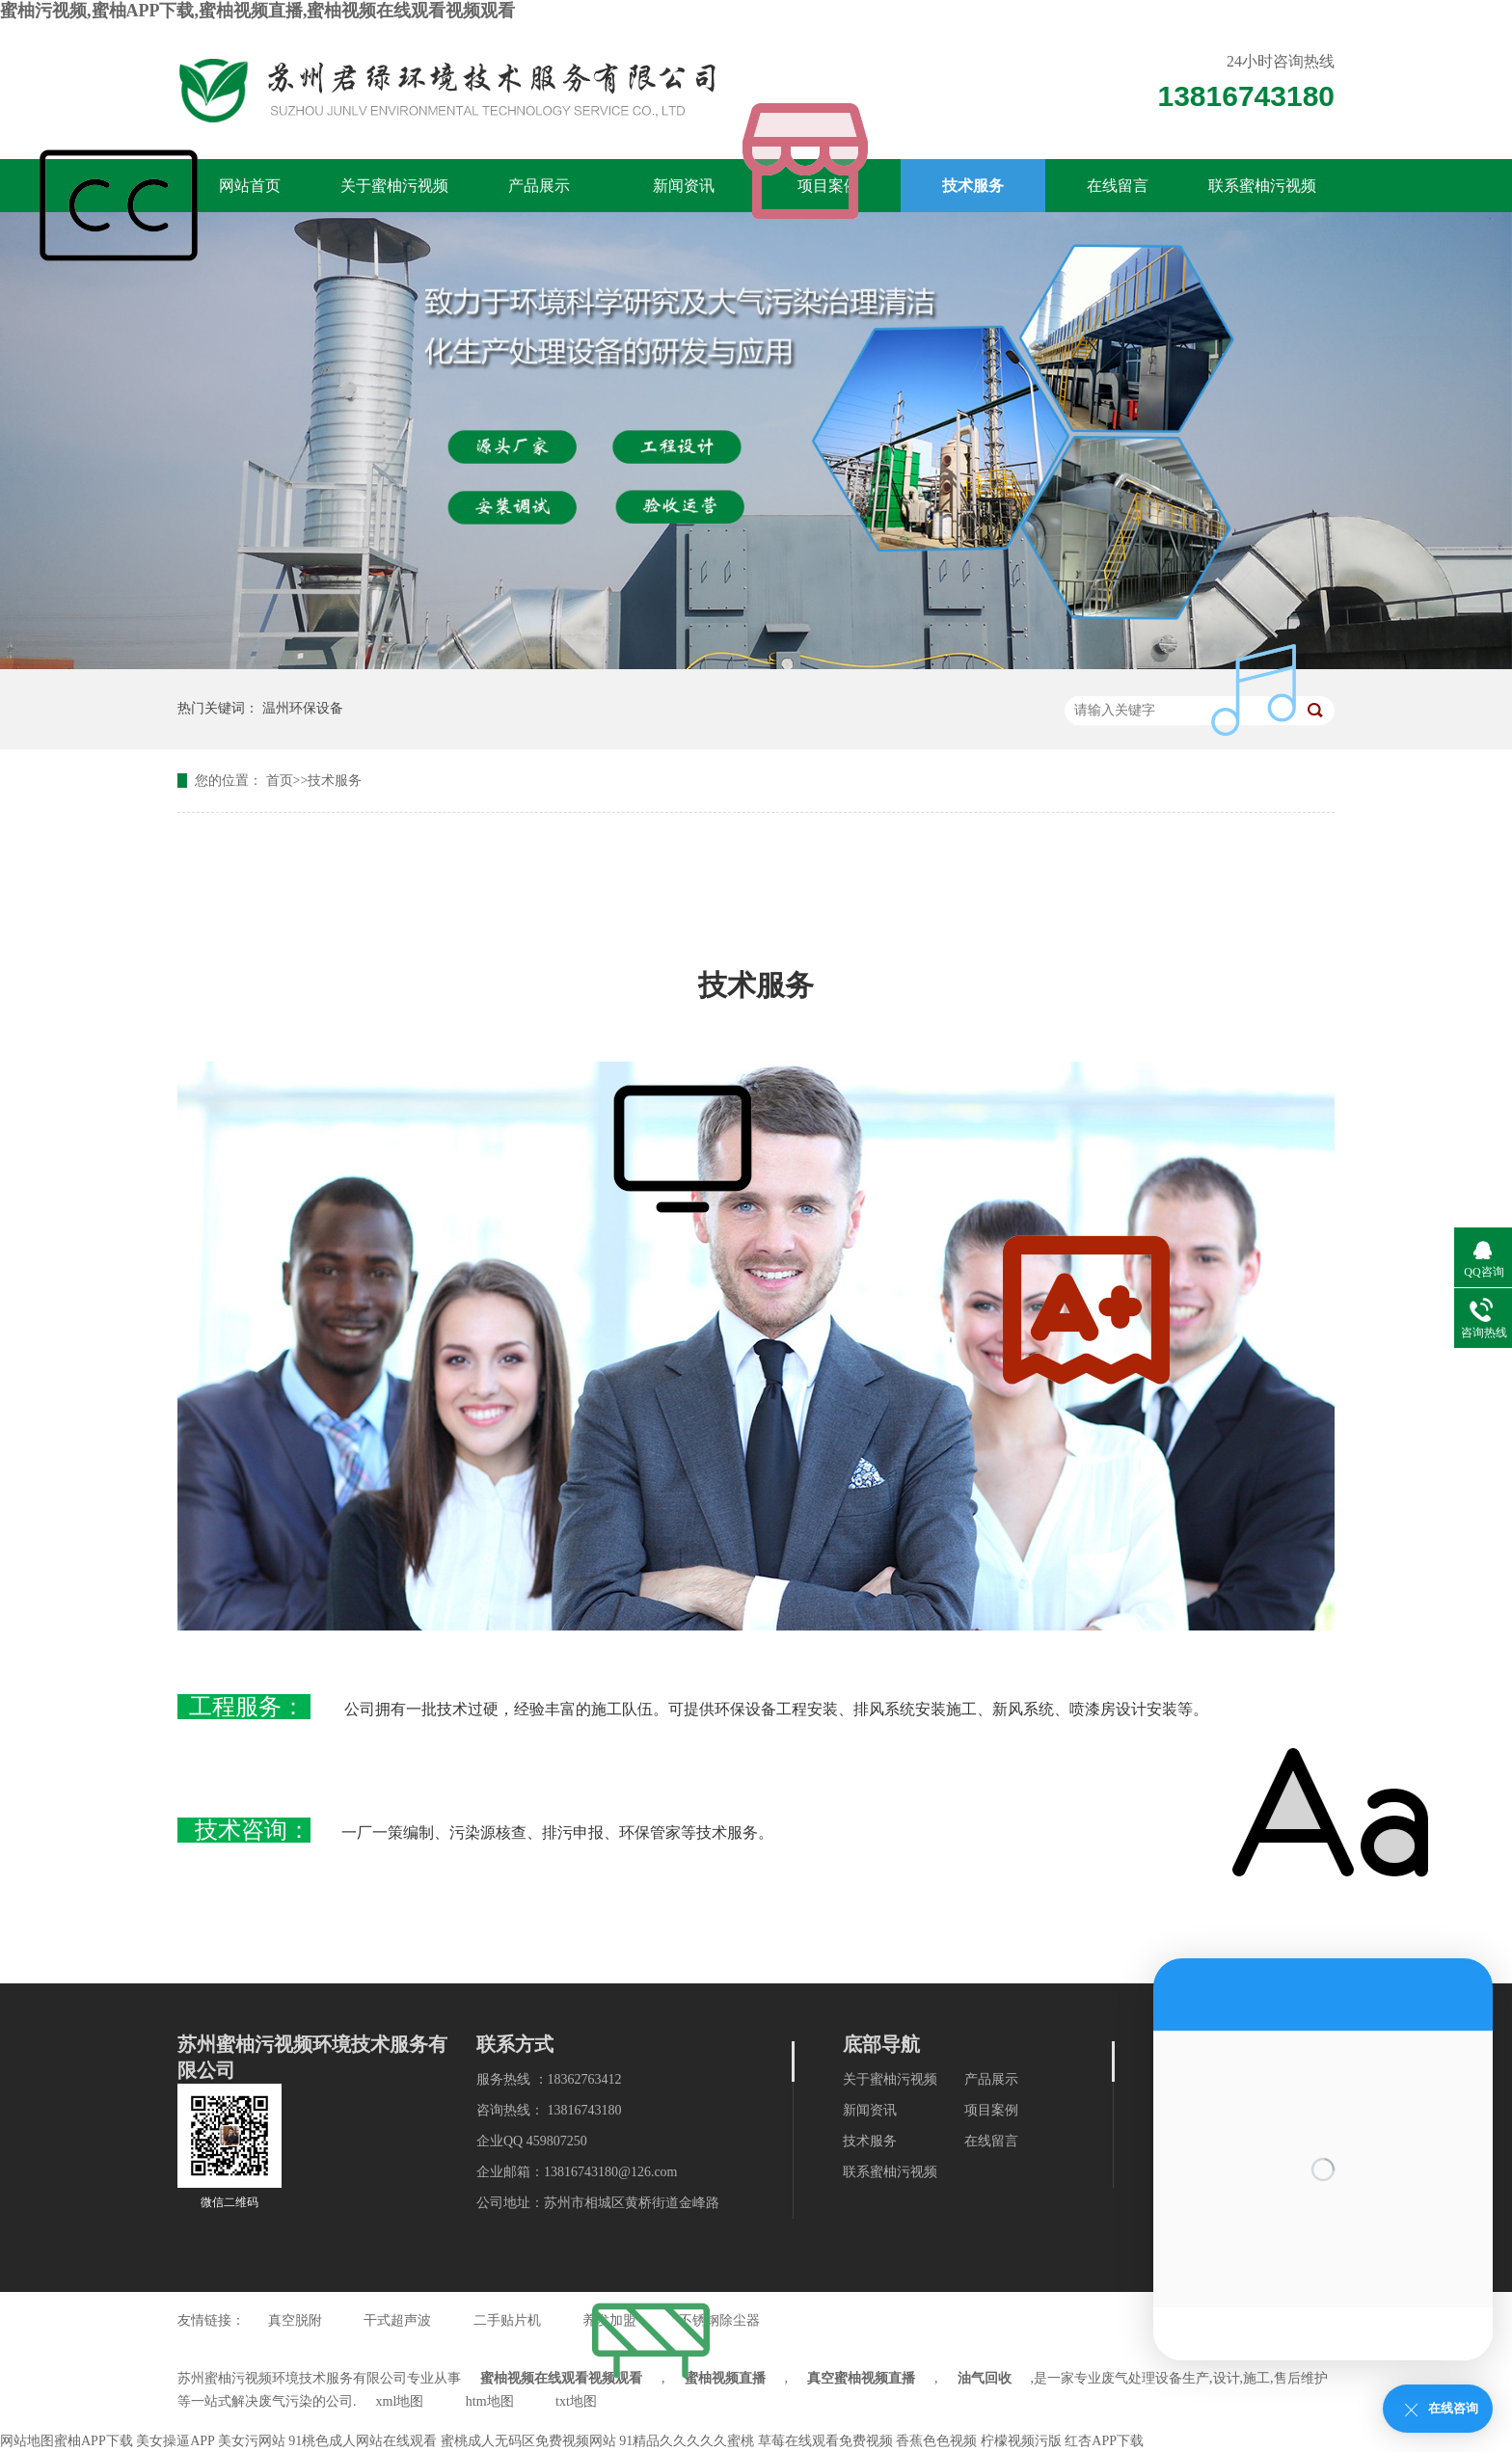 The width and height of the screenshot is (1512, 2452). What do you see at coordinates (805, 161) in the screenshot?
I see `access the online store or marketplace` at bounding box center [805, 161].